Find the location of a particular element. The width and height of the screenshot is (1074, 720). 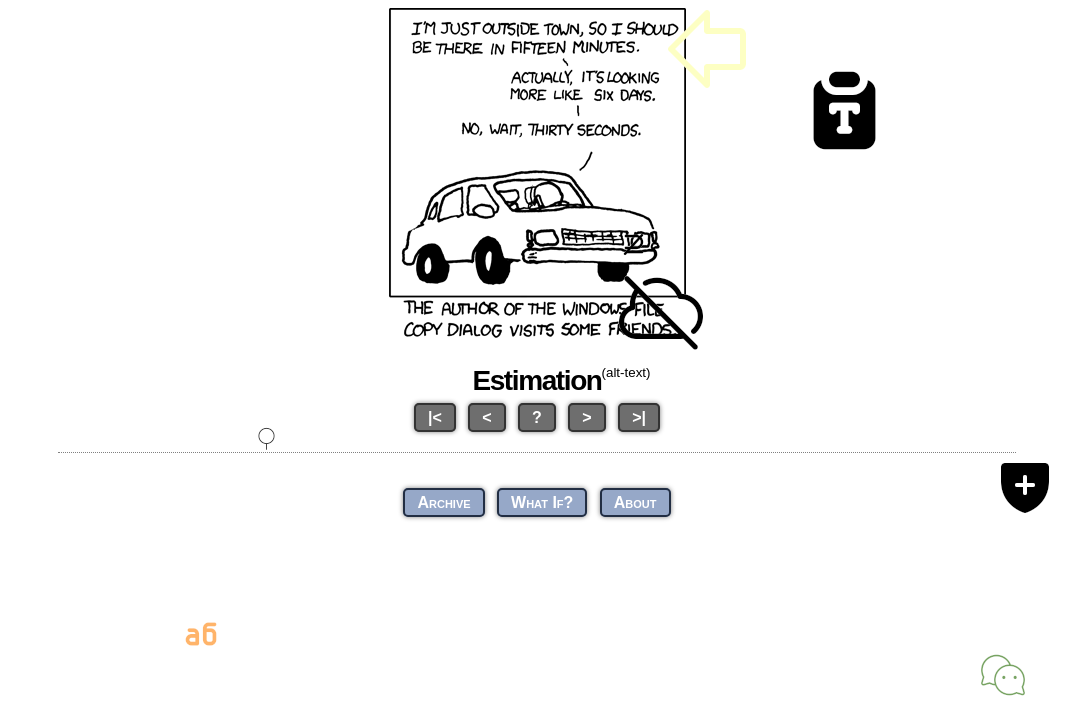

select neuter or non-binary gender option is located at coordinates (266, 438).